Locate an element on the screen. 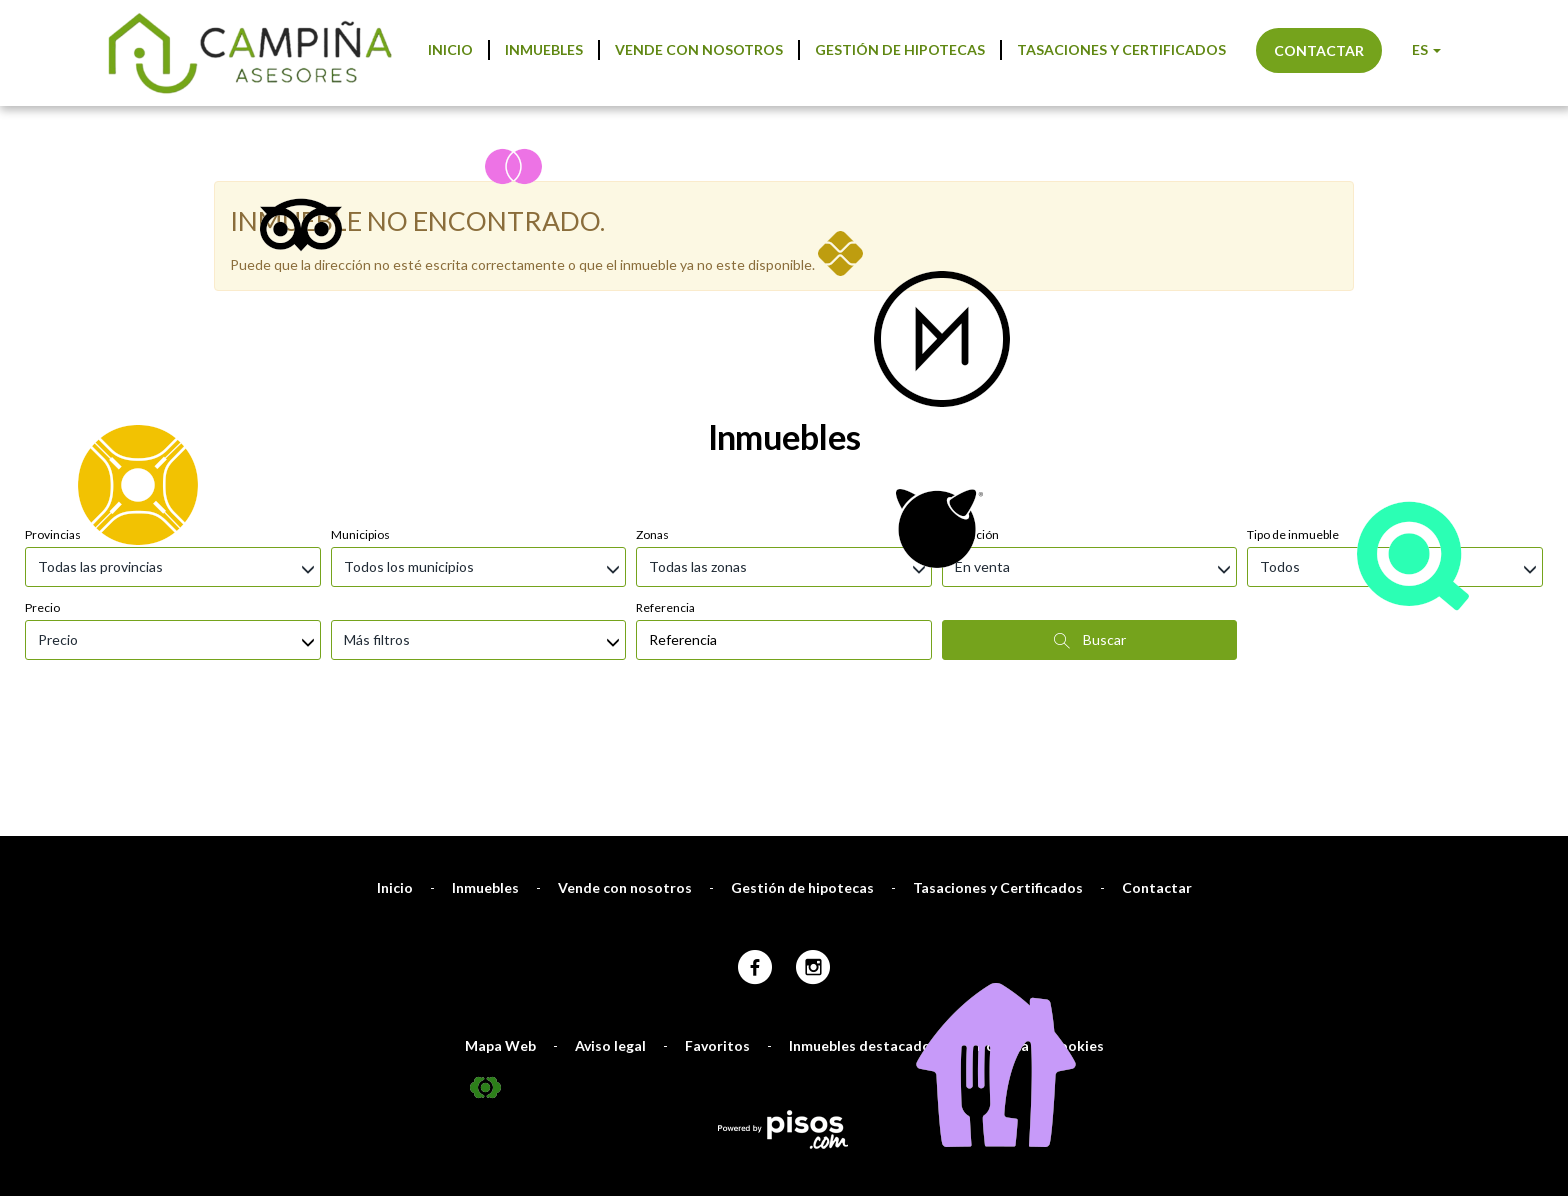 The width and height of the screenshot is (1568, 1196). open tripadvisor app is located at coordinates (301, 225).